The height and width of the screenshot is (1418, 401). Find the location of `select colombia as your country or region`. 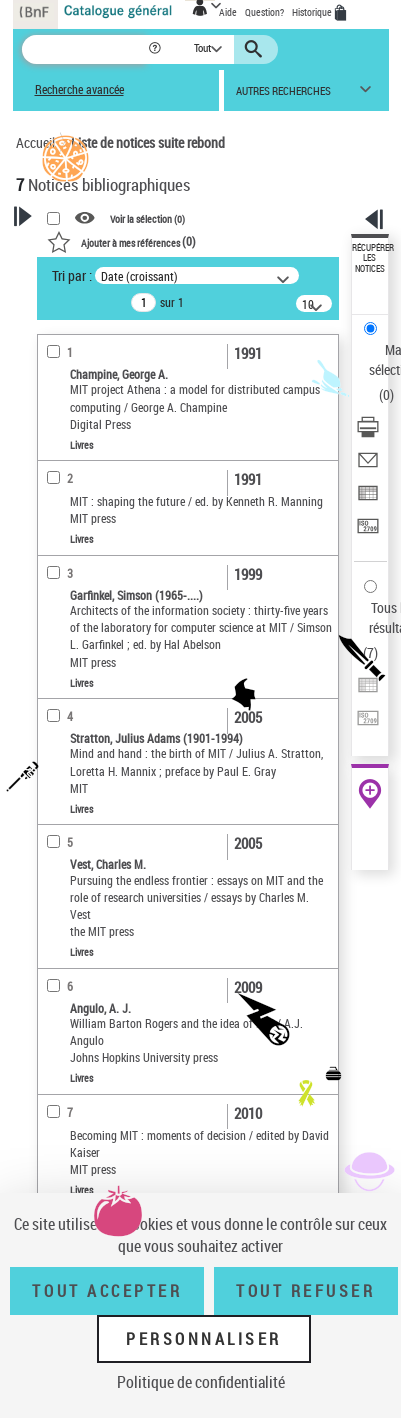

select colombia as your country or region is located at coordinates (243, 694).